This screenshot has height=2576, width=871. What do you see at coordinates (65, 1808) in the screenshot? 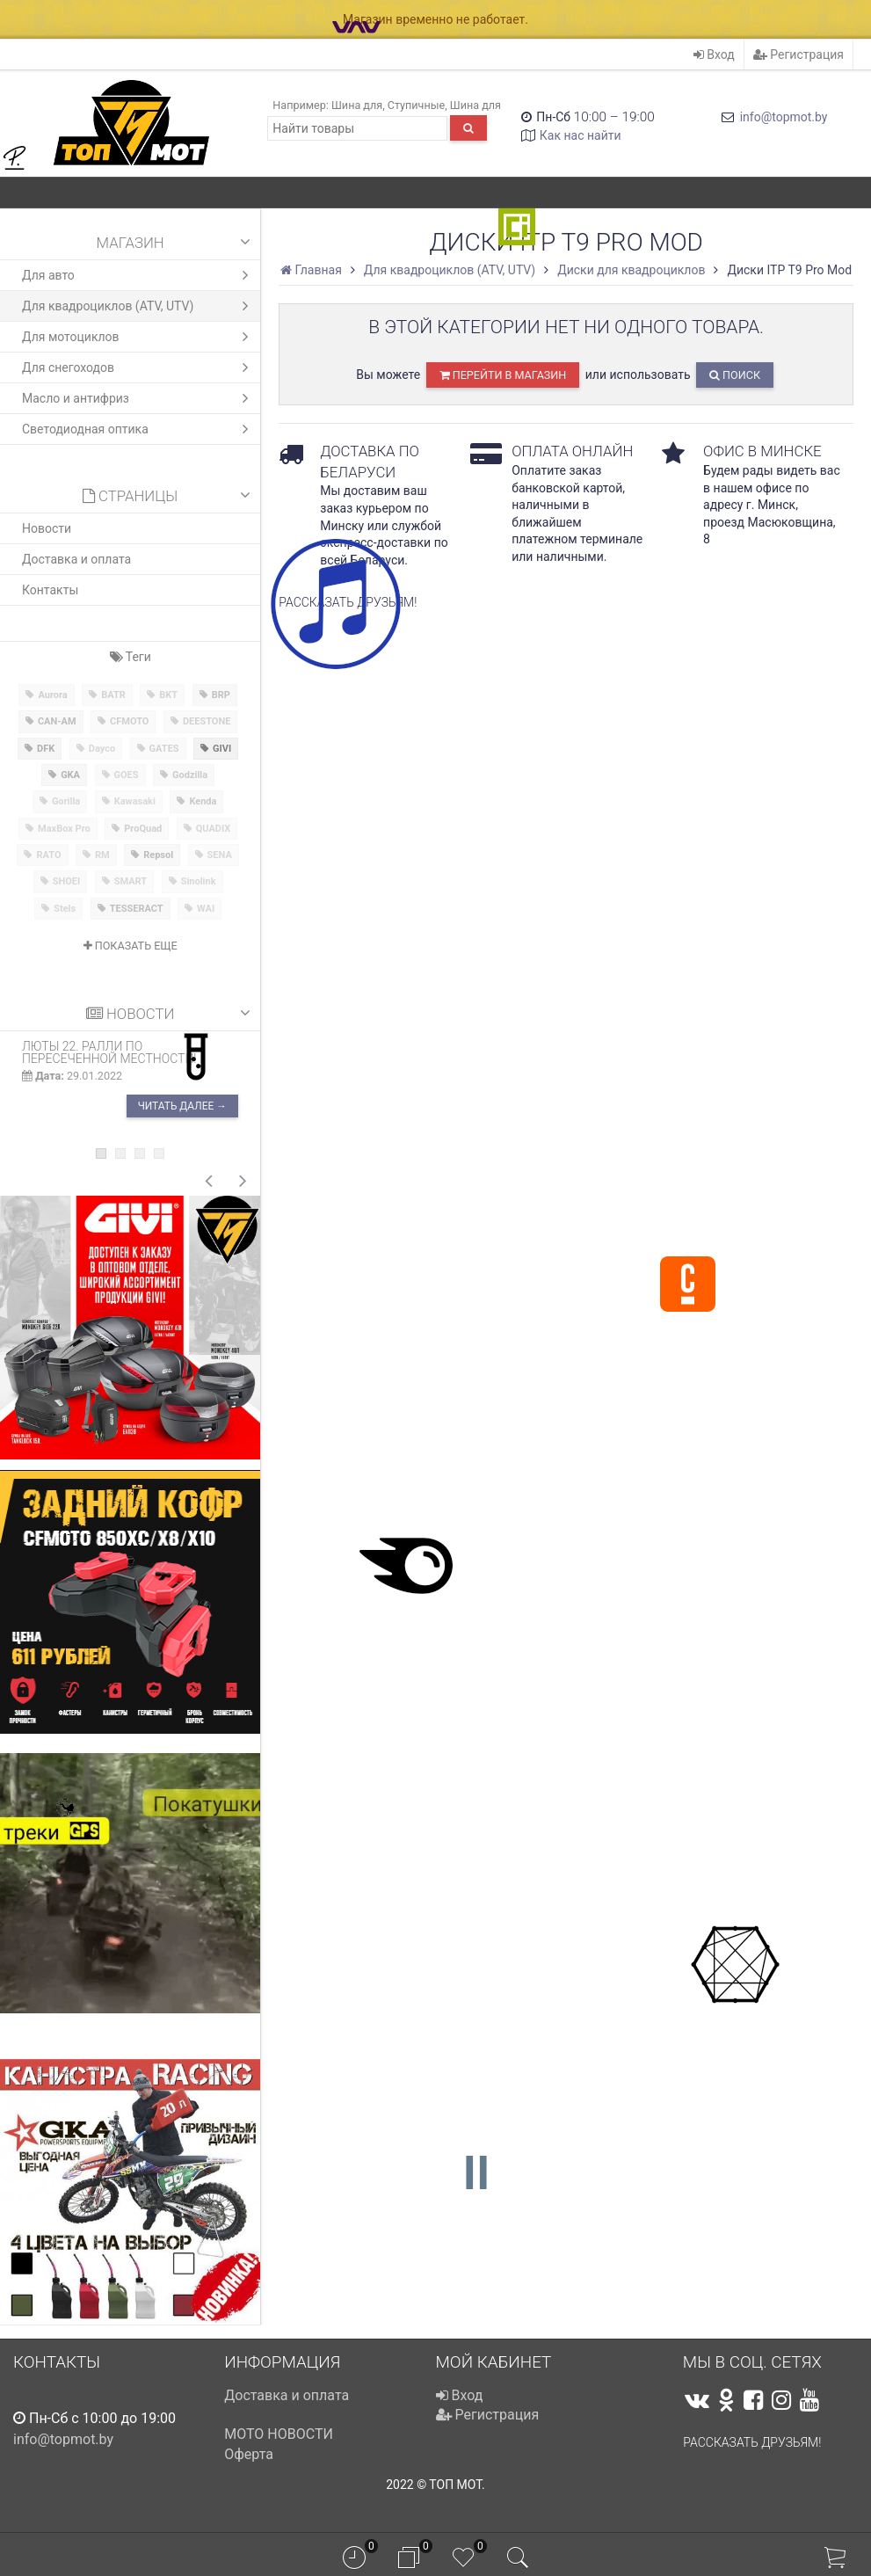
I see `indicates Perl programming language` at bounding box center [65, 1808].